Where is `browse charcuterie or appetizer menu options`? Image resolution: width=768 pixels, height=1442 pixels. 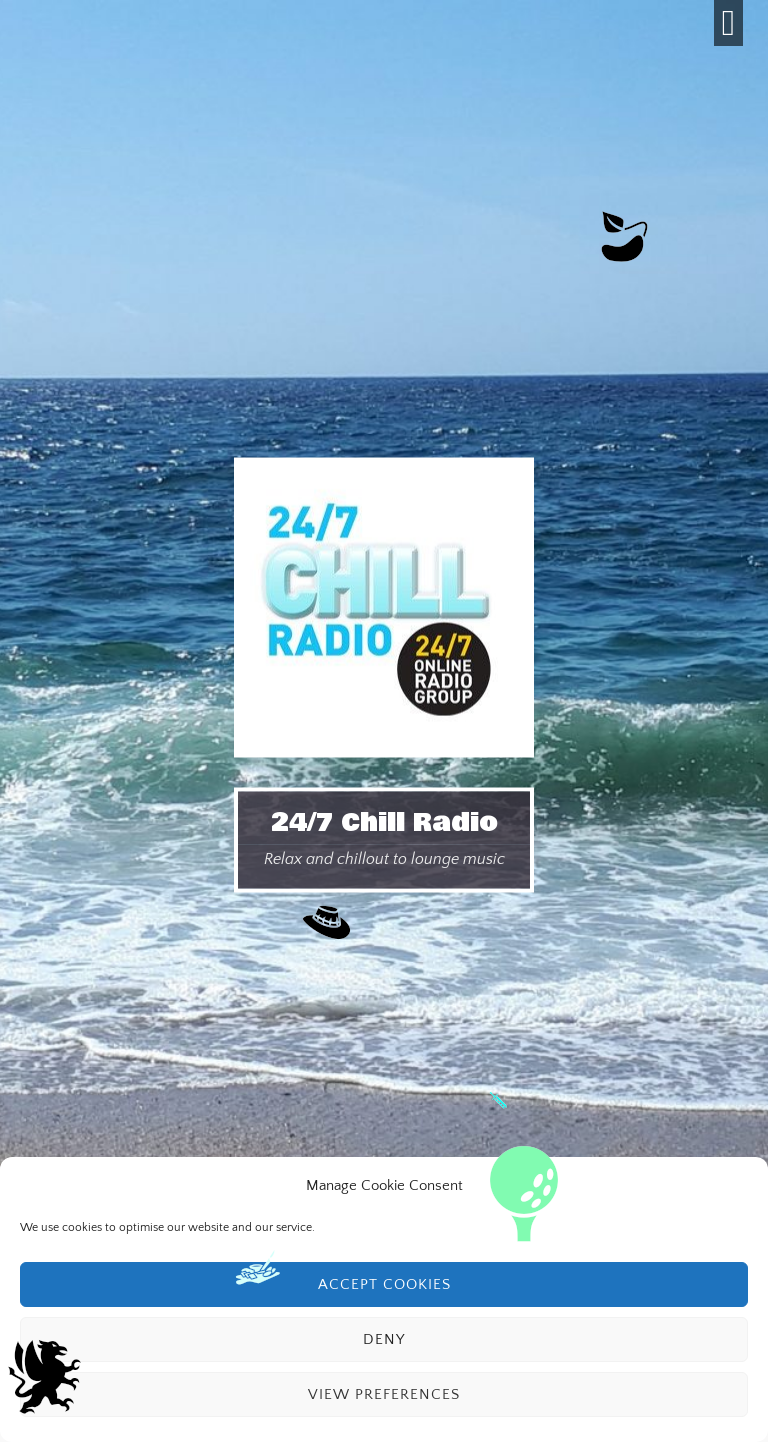 browse charcuterie or appetizer menu options is located at coordinates (257, 1269).